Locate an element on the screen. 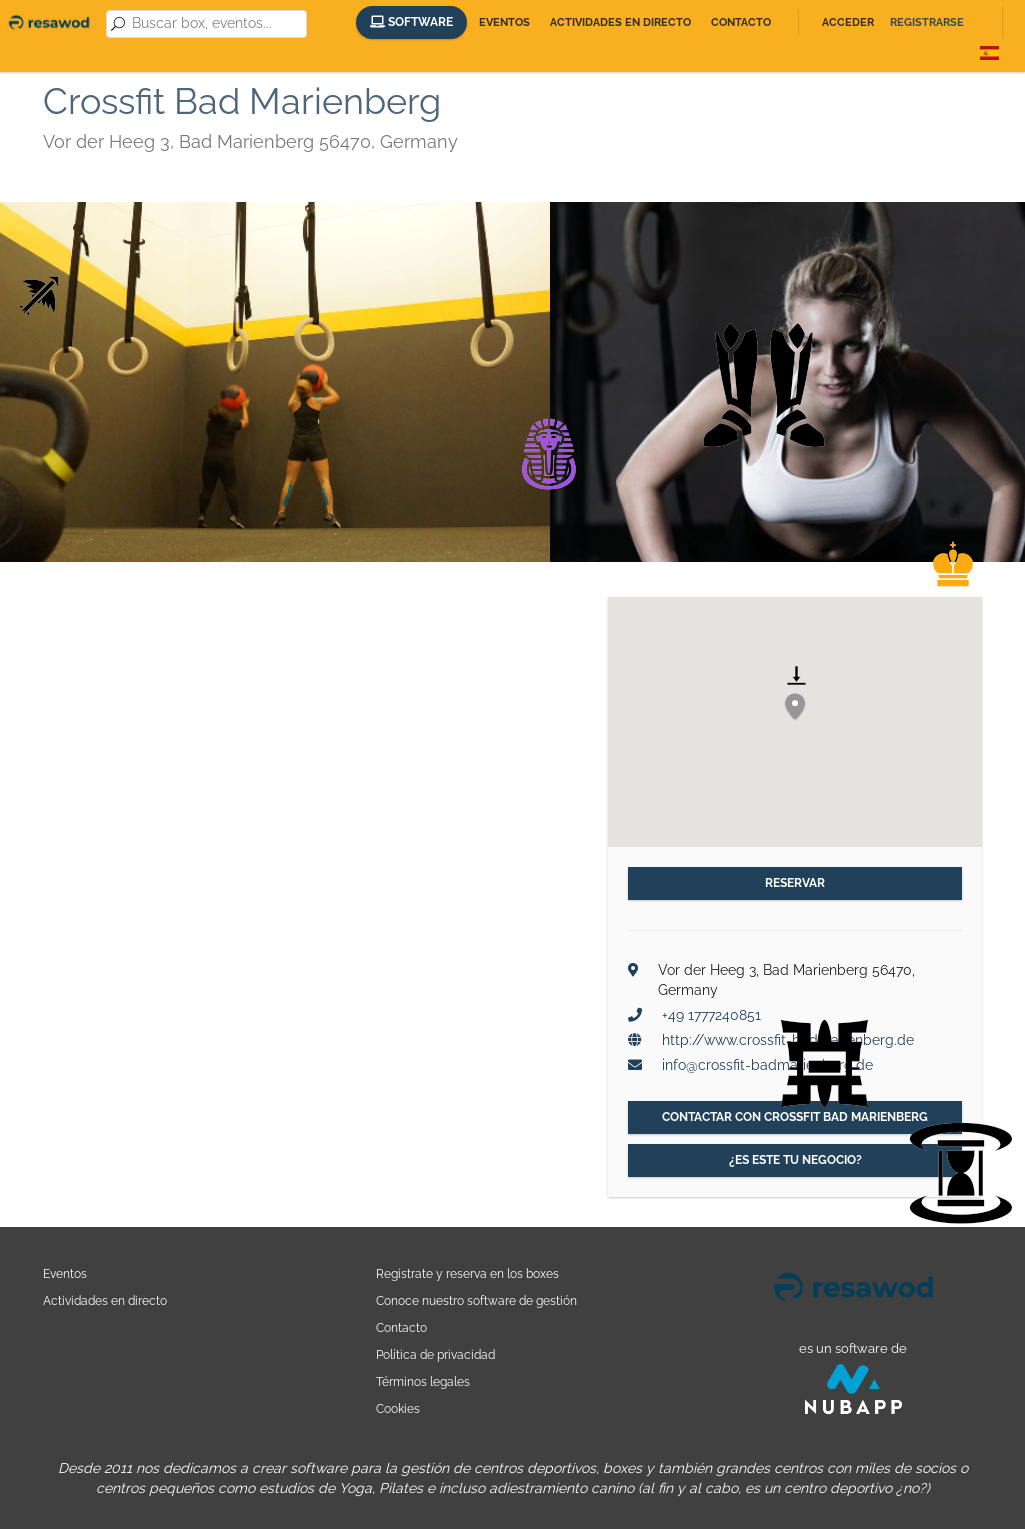 The height and width of the screenshot is (1529, 1025). abstract game element or power-up icon is located at coordinates (824, 1063).